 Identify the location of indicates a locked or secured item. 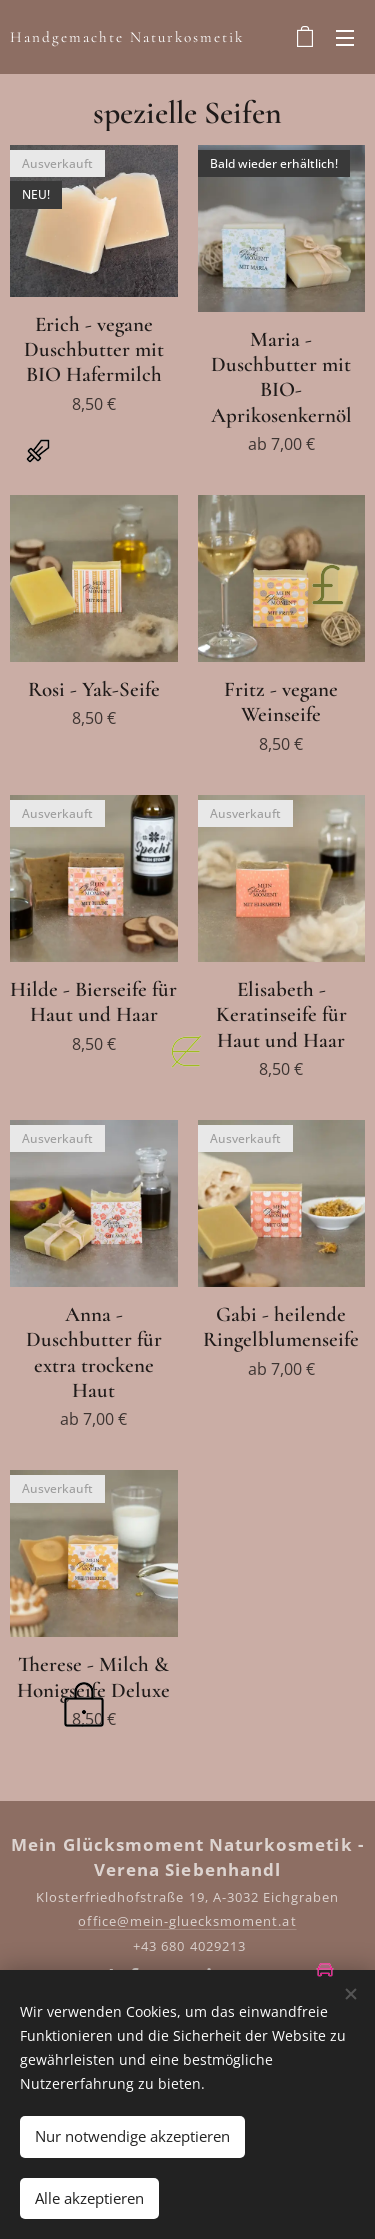
(84, 1707).